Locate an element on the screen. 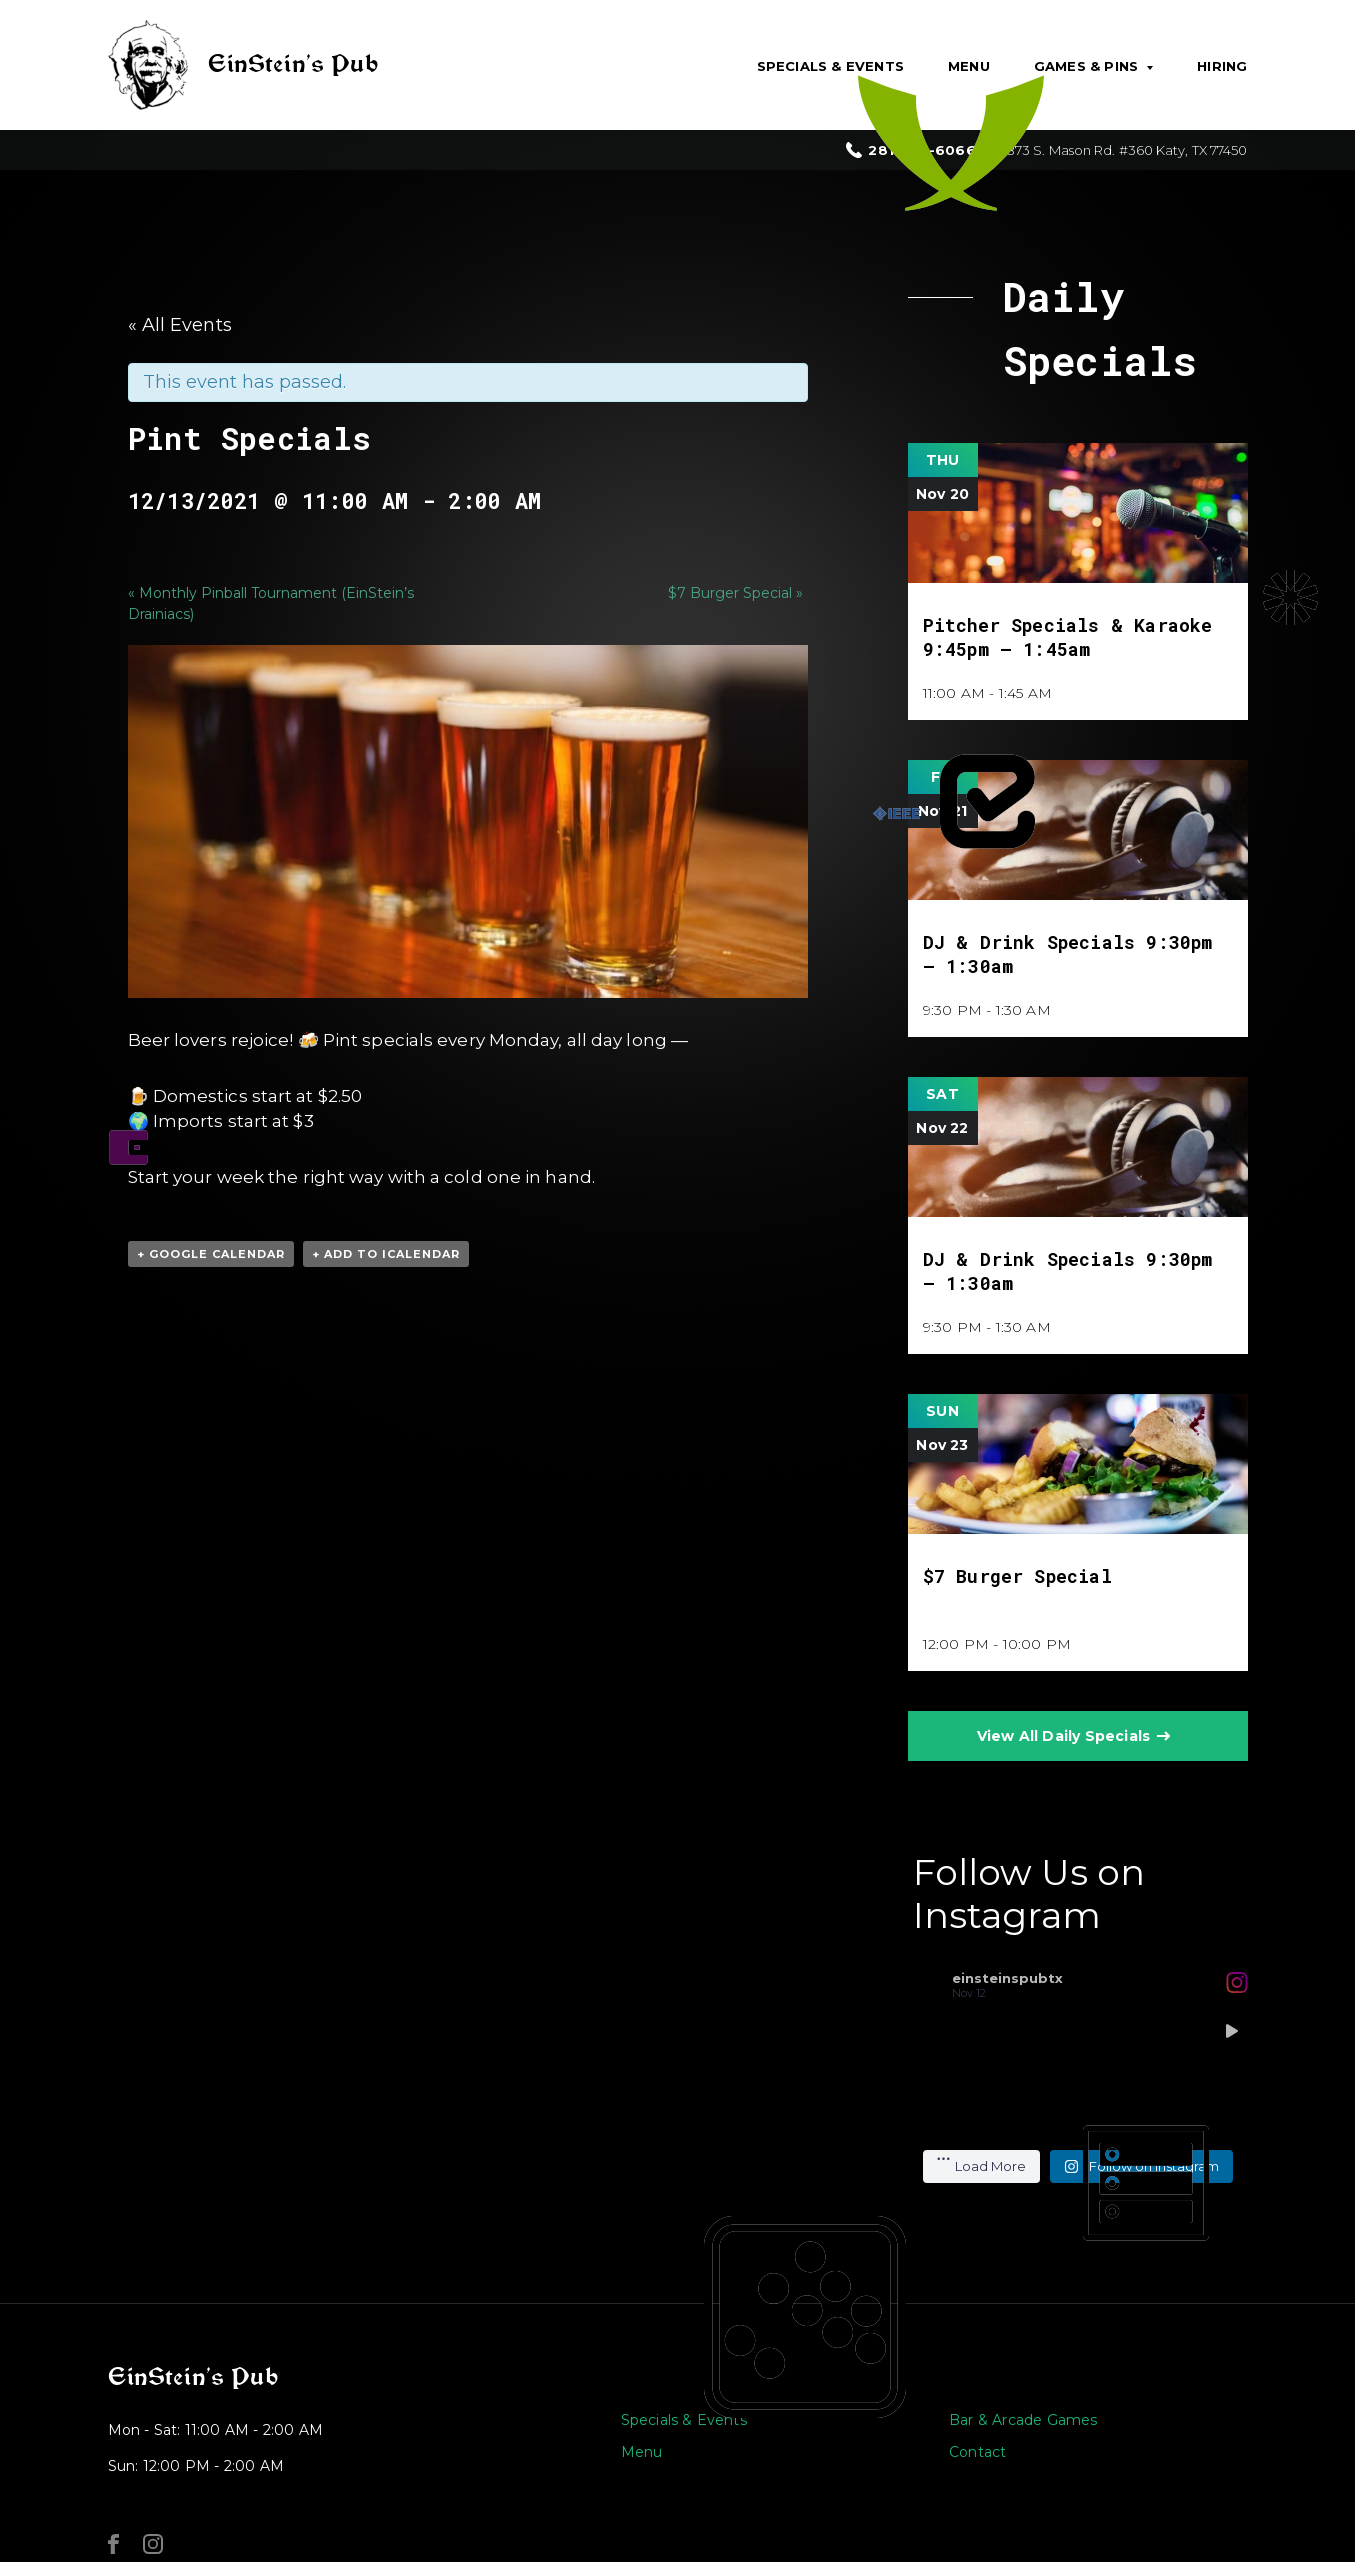 This screenshot has width=1355, height=2562. access your wallet or payment methods is located at coordinates (128, 1147).